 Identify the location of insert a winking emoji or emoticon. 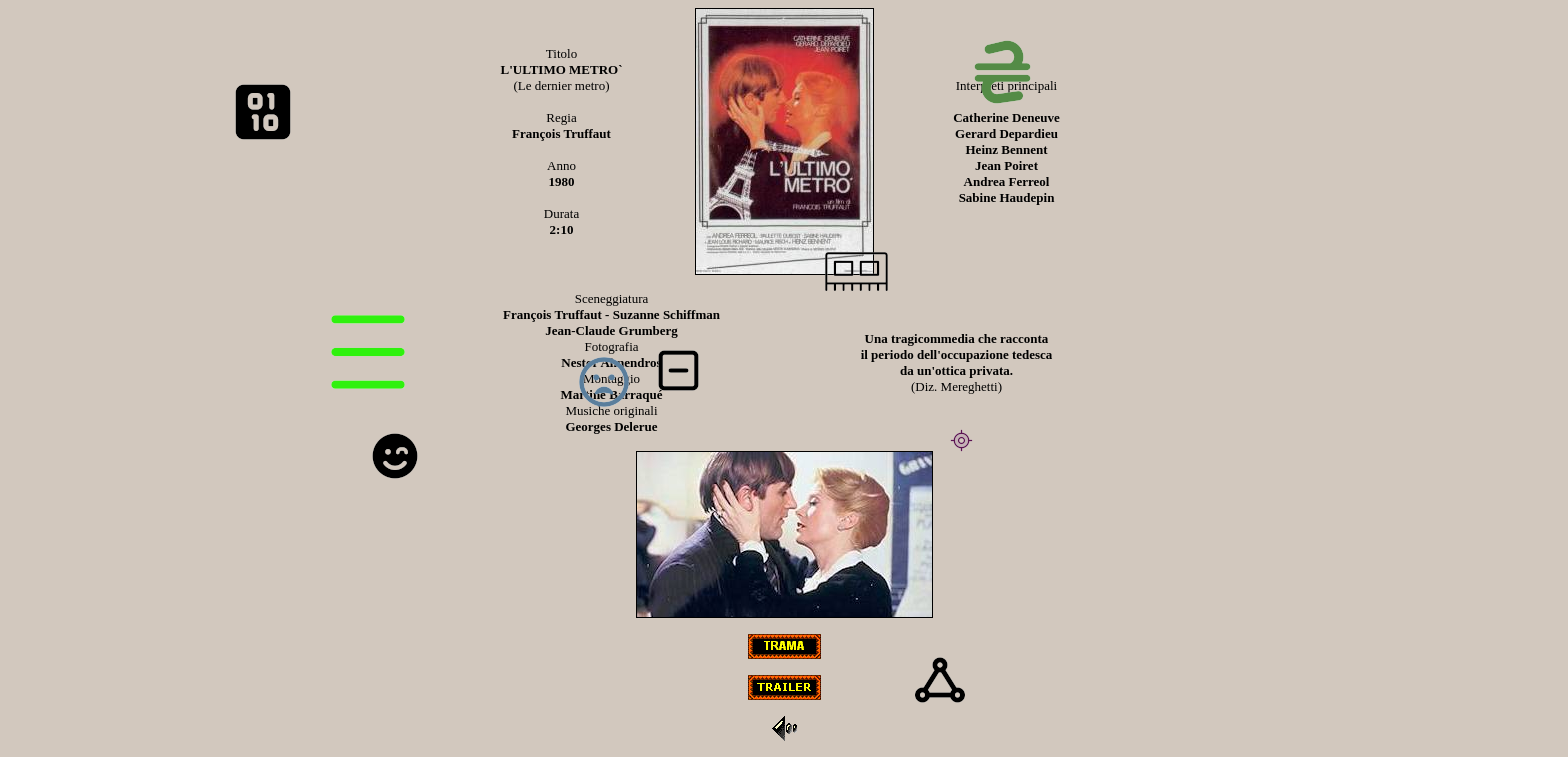
(395, 456).